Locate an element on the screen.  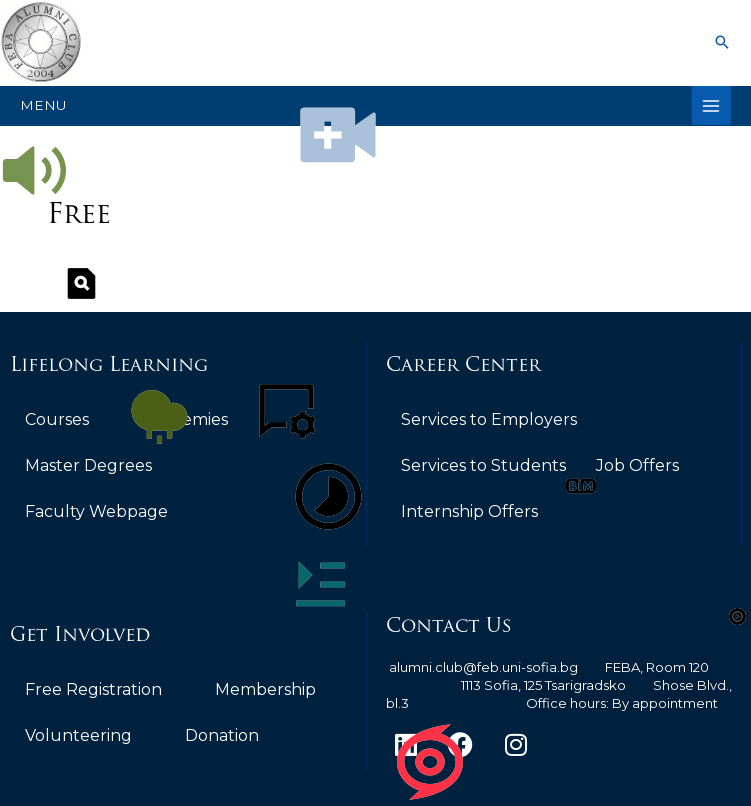
search within a document or file is located at coordinates (81, 283).